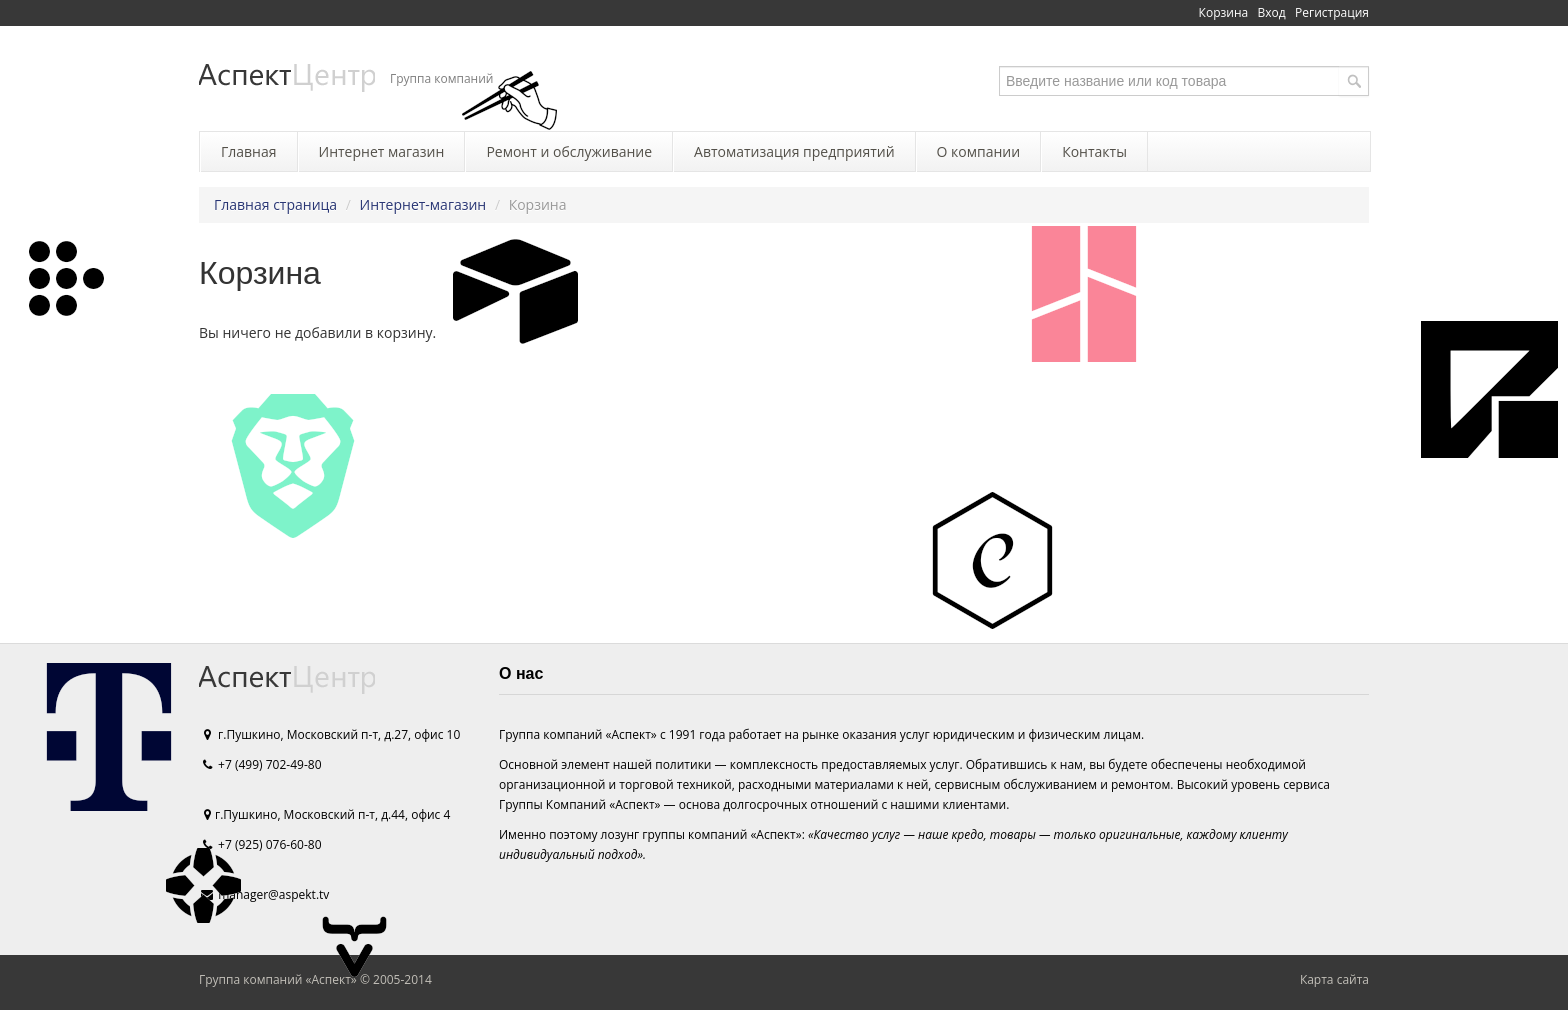  What do you see at coordinates (203, 885) in the screenshot?
I see `visit the IGN gaming news and reviews website` at bounding box center [203, 885].